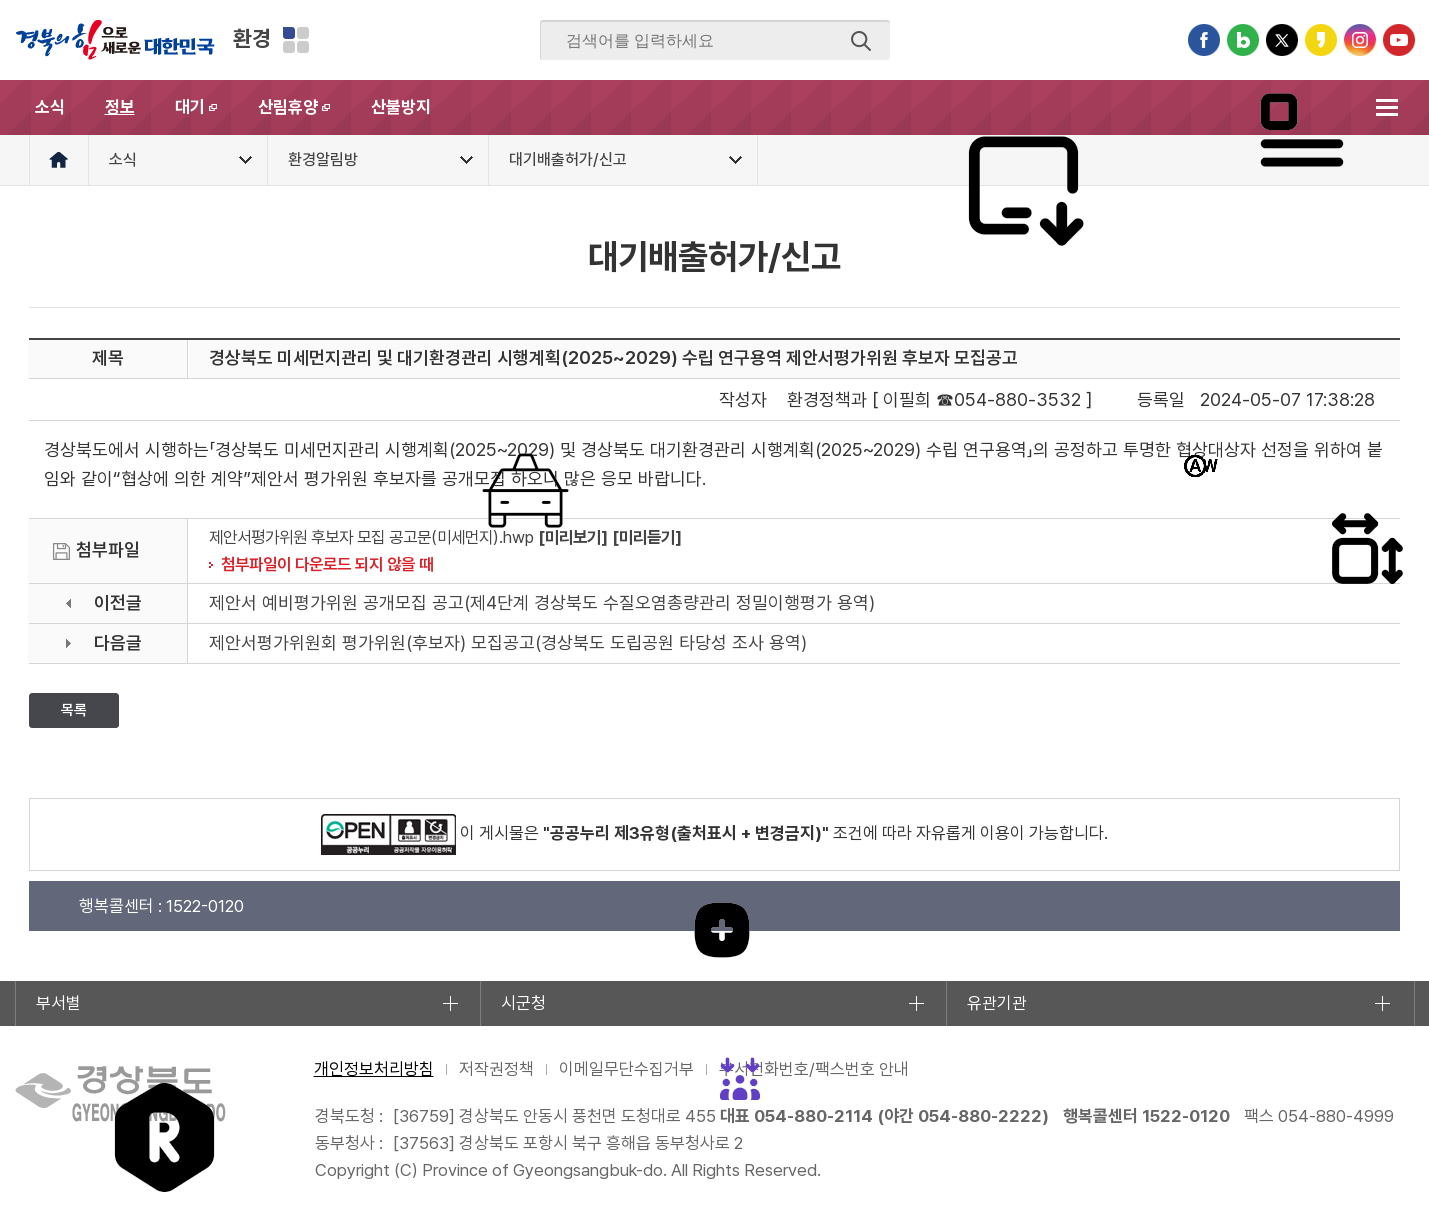  Describe the element at coordinates (1302, 130) in the screenshot. I see `disable text wrapping around image` at that location.